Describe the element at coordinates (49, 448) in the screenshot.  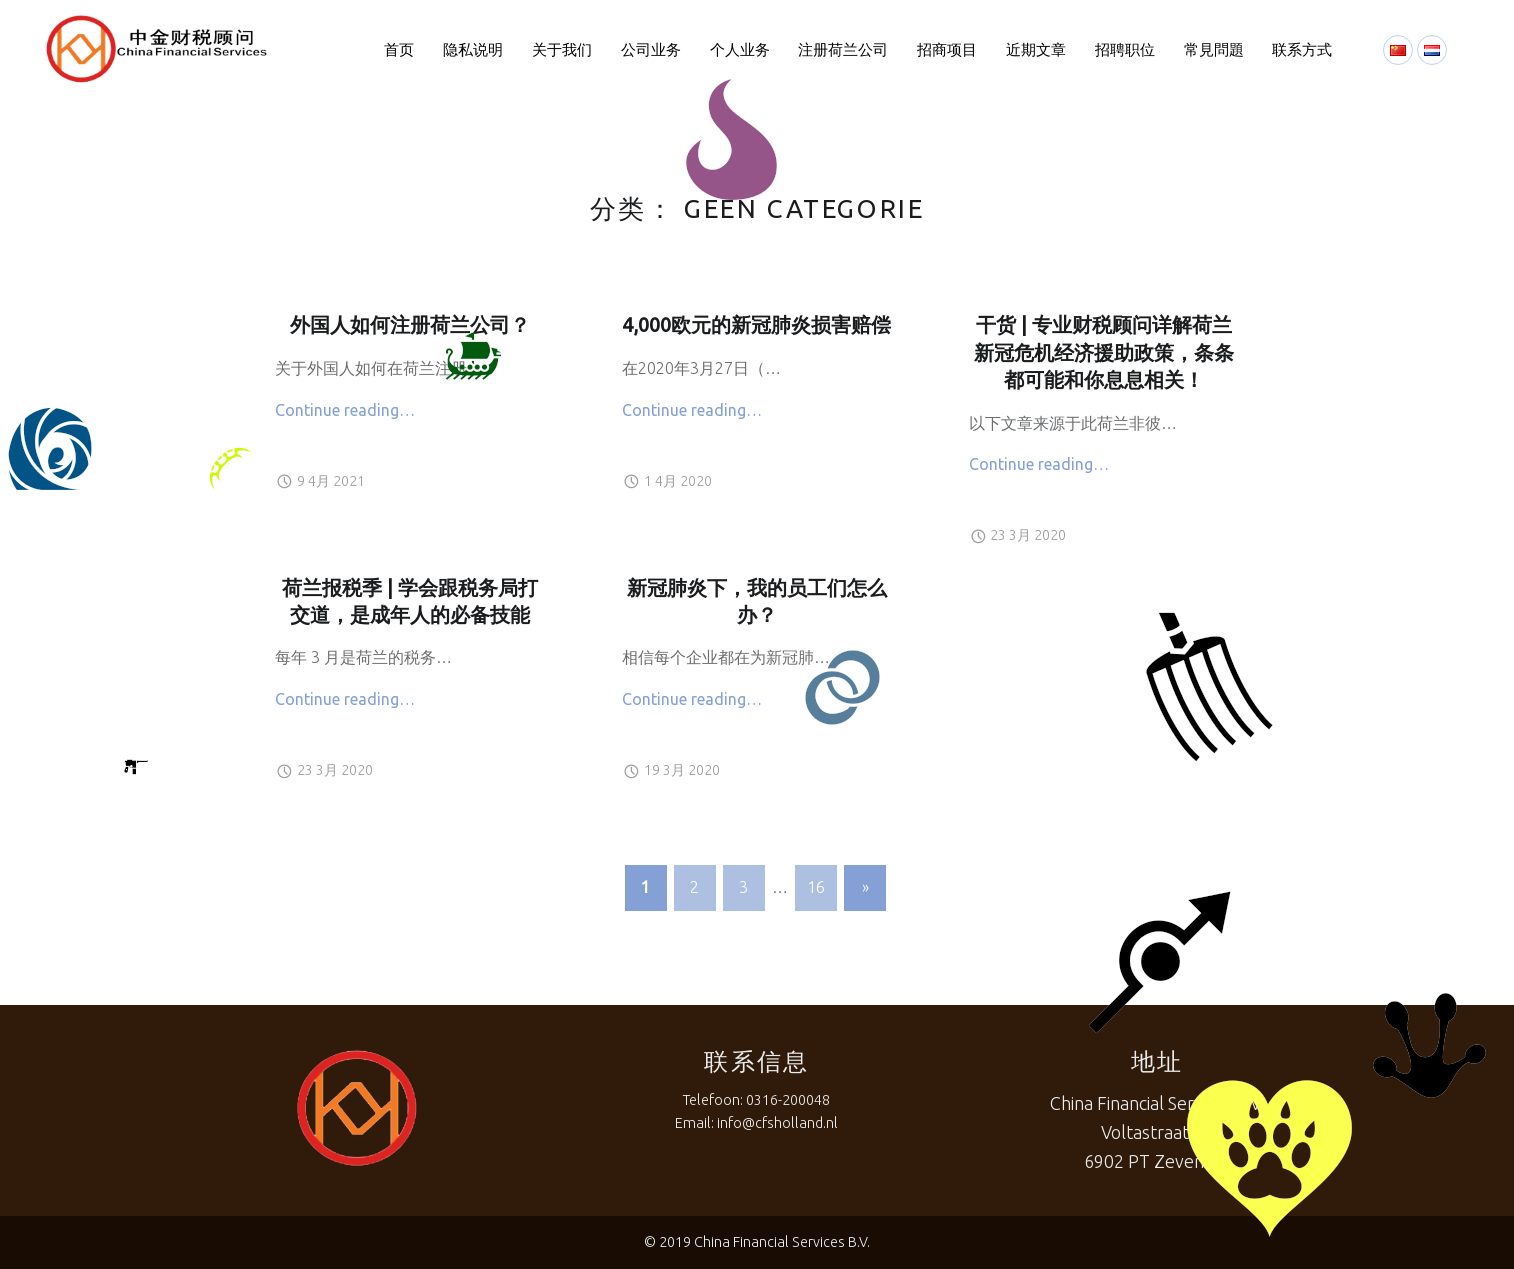
I see `indicates a monster or creature ability in a game interface` at that location.